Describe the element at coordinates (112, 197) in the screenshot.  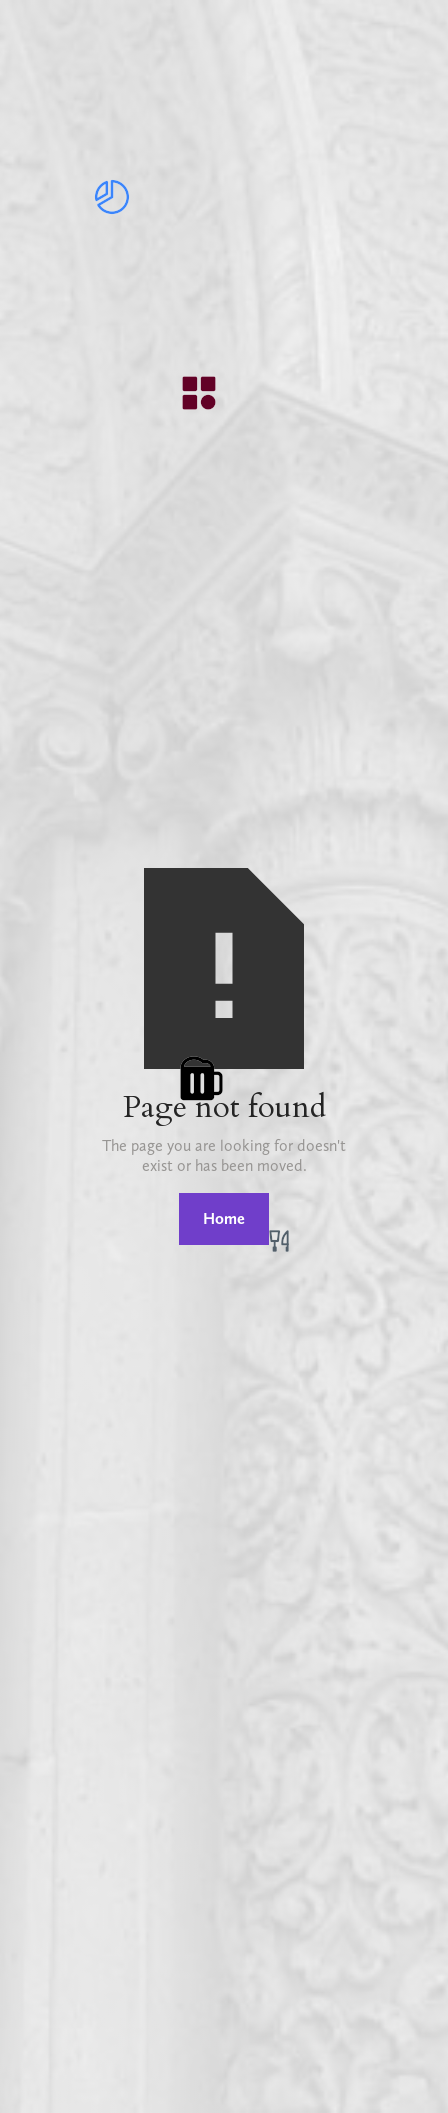
I see `view analytics or statistics breakdown` at that location.